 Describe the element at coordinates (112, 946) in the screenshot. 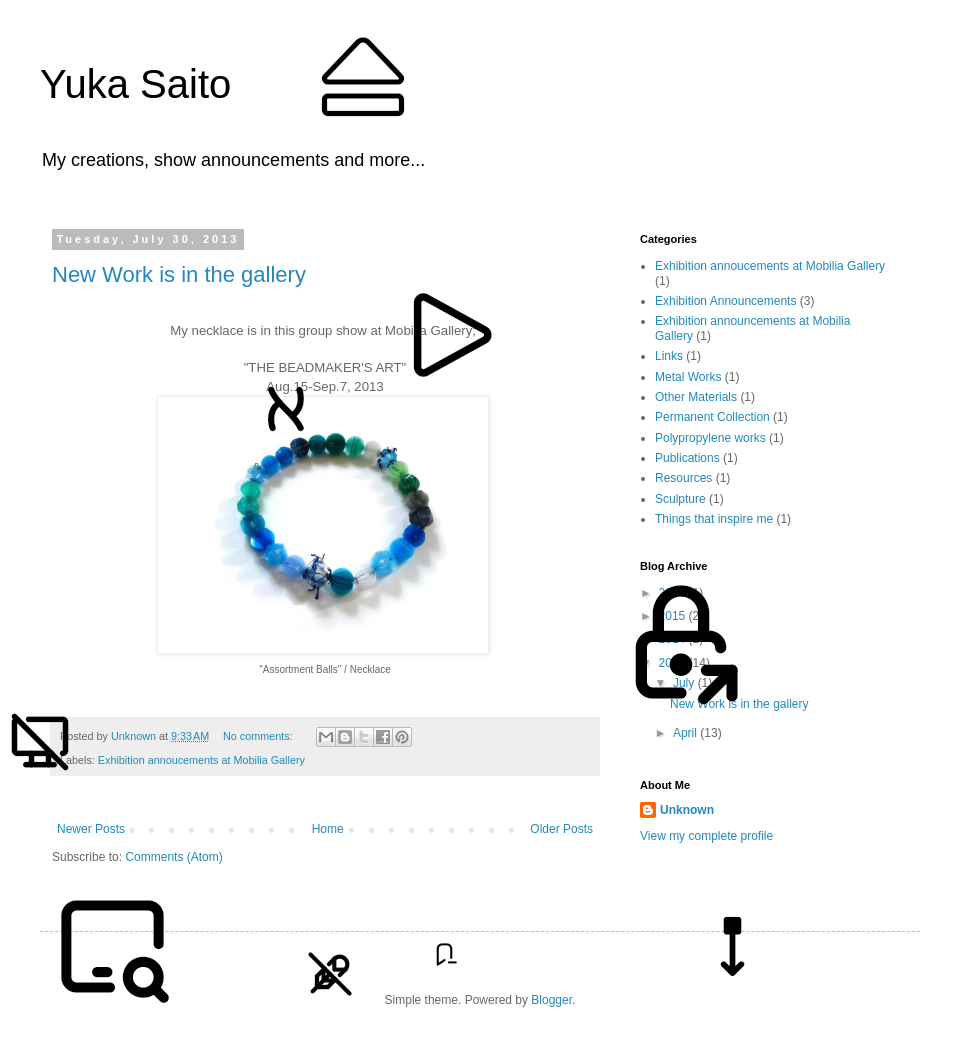

I see `search content on tablet device` at that location.